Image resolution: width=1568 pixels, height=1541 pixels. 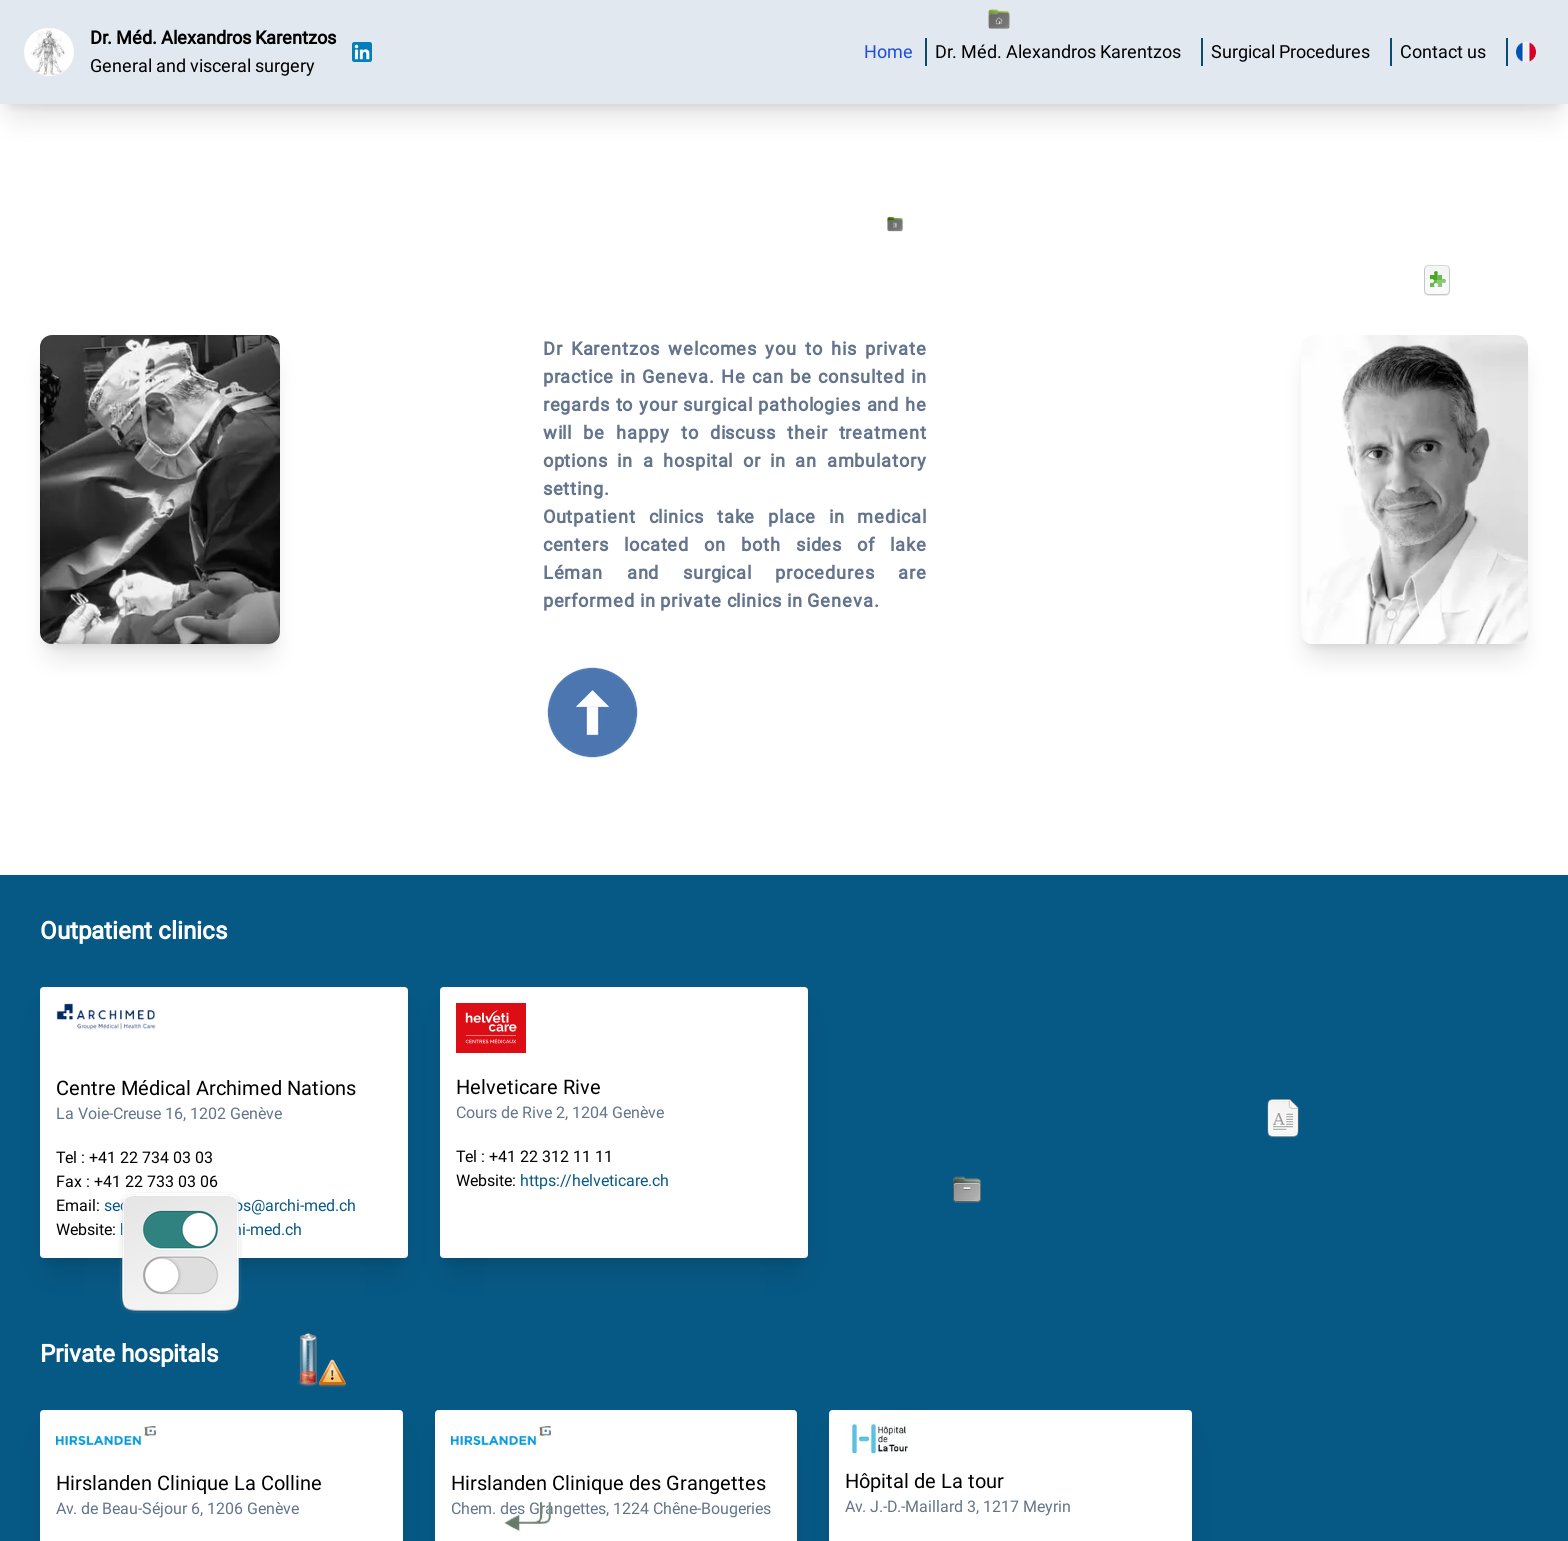 What do you see at coordinates (895, 224) in the screenshot?
I see `access your templates folder` at bounding box center [895, 224].